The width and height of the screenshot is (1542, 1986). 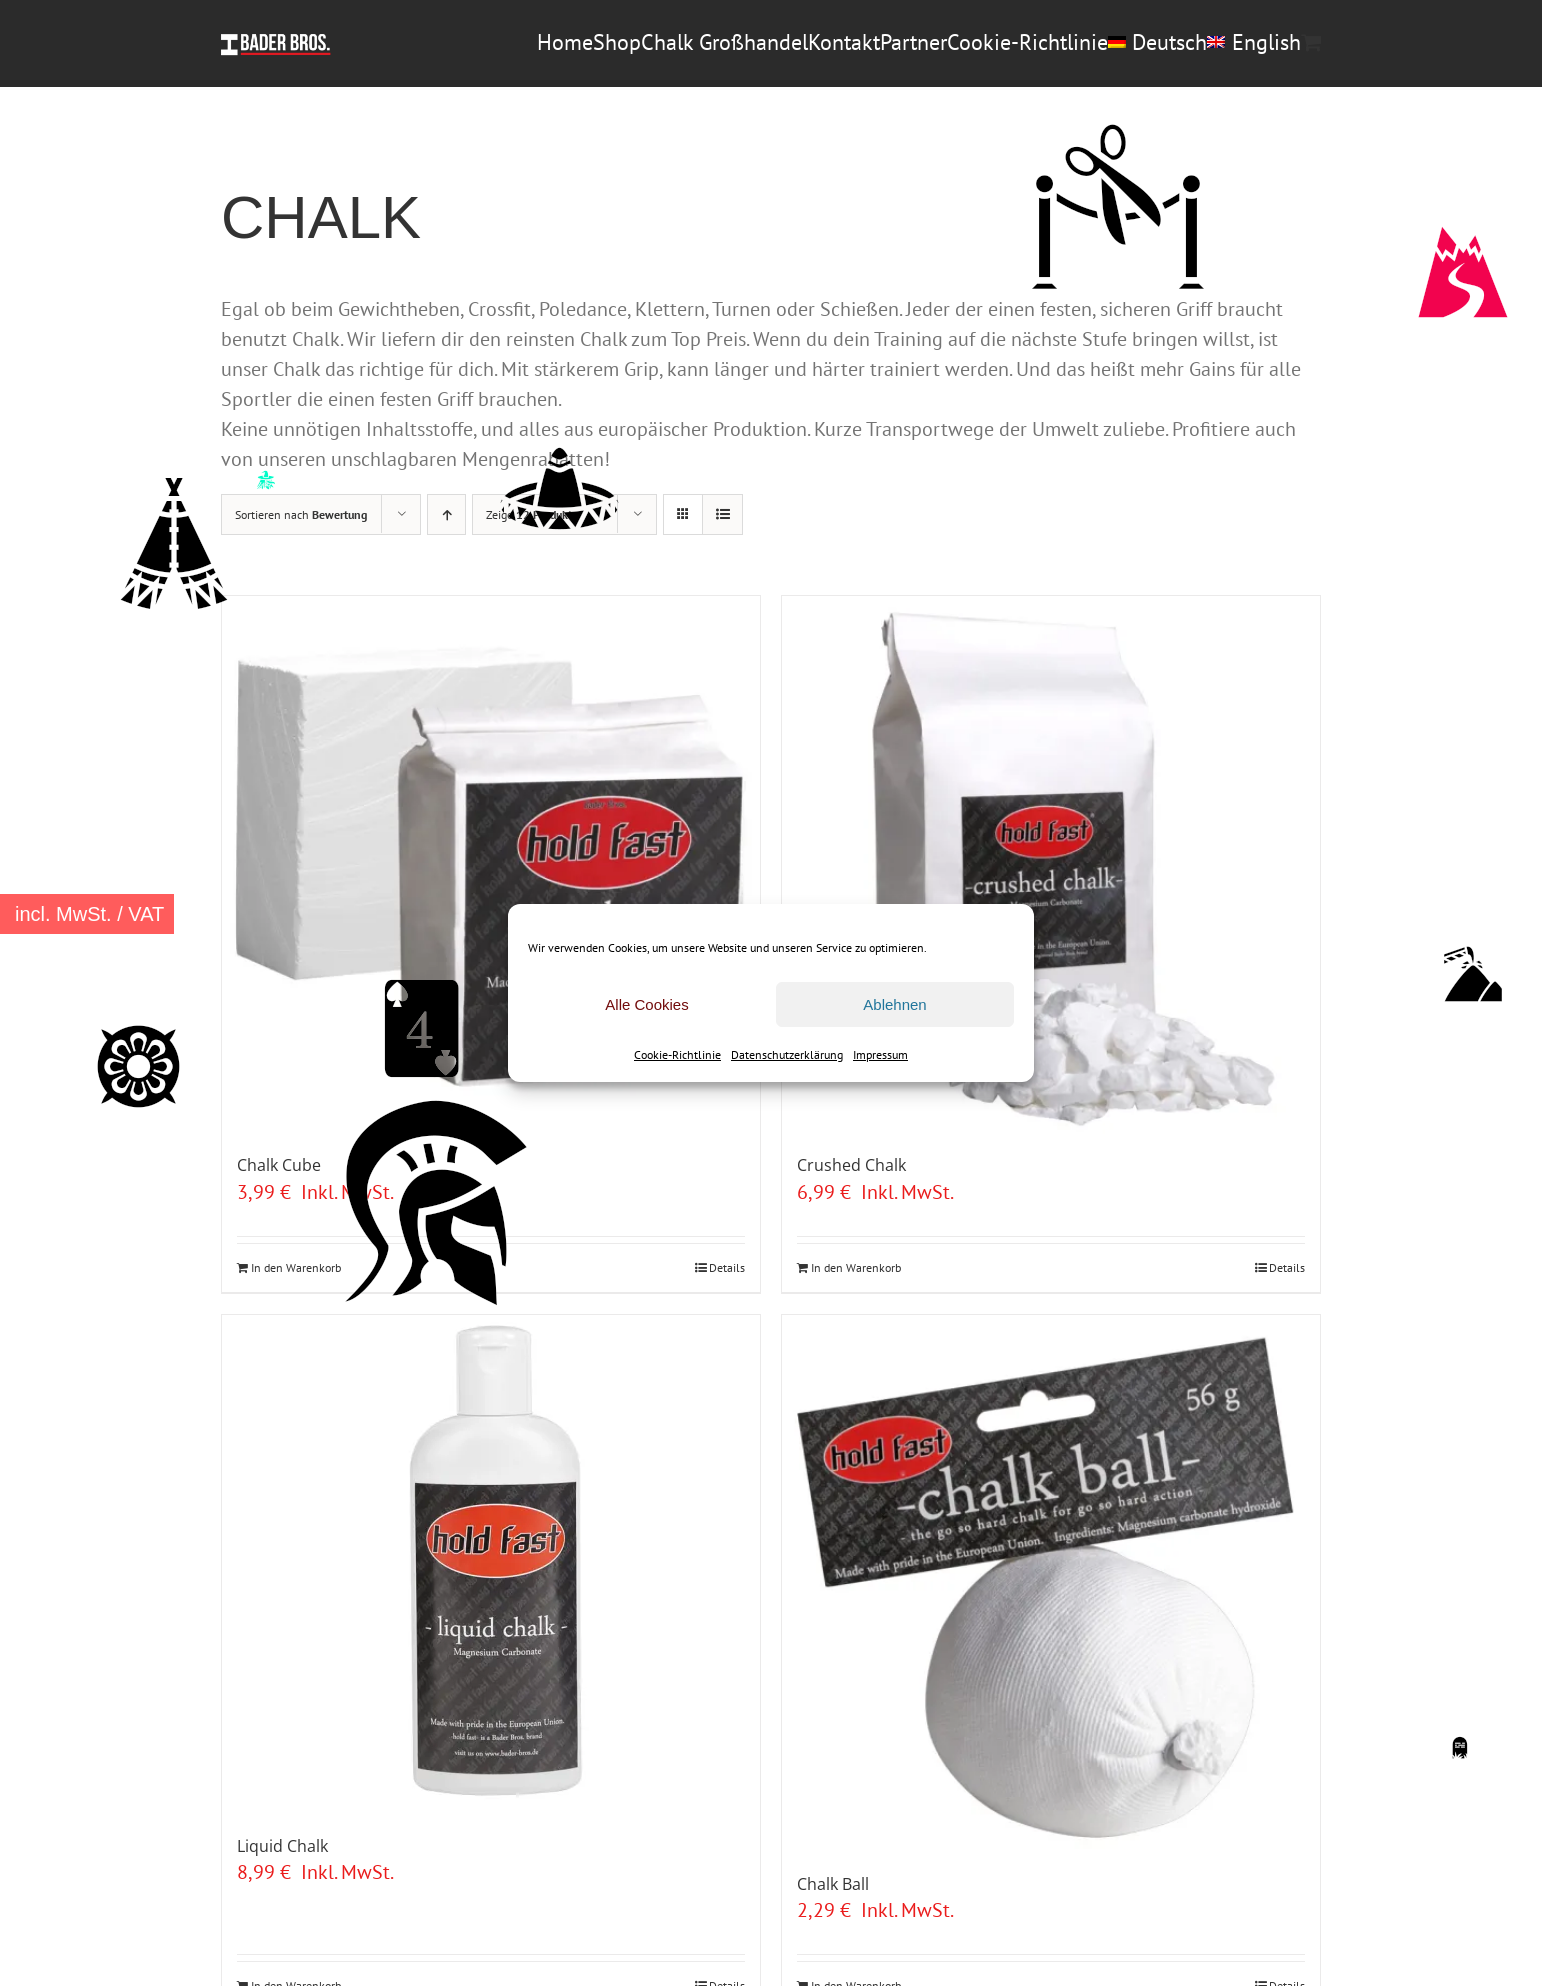 What do you see at coordinates (1463, 272) in the screenshot?
I see `explore mountain trails or scenic routes` at bounding box center [1463, 272].